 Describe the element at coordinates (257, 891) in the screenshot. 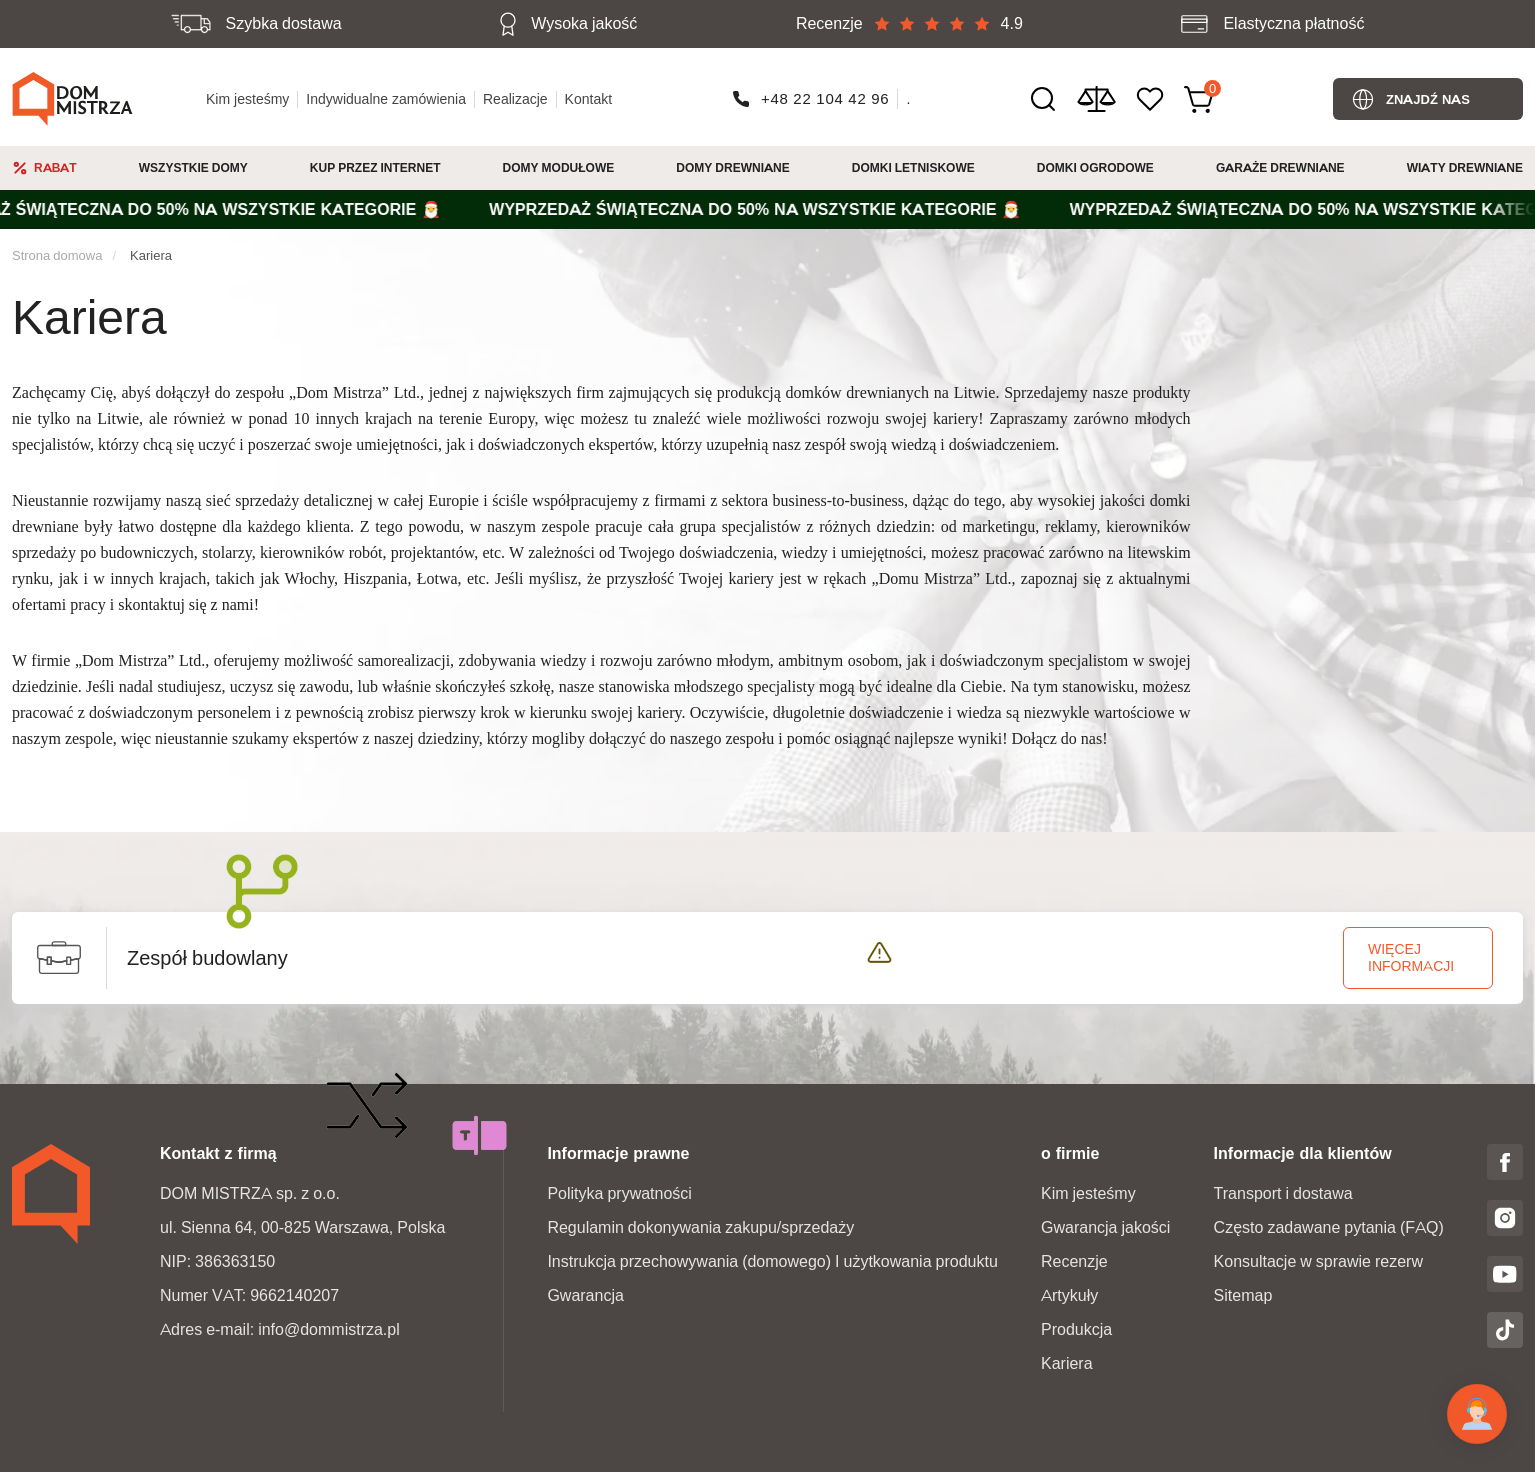

I see `create a new branch in version control` at that location.